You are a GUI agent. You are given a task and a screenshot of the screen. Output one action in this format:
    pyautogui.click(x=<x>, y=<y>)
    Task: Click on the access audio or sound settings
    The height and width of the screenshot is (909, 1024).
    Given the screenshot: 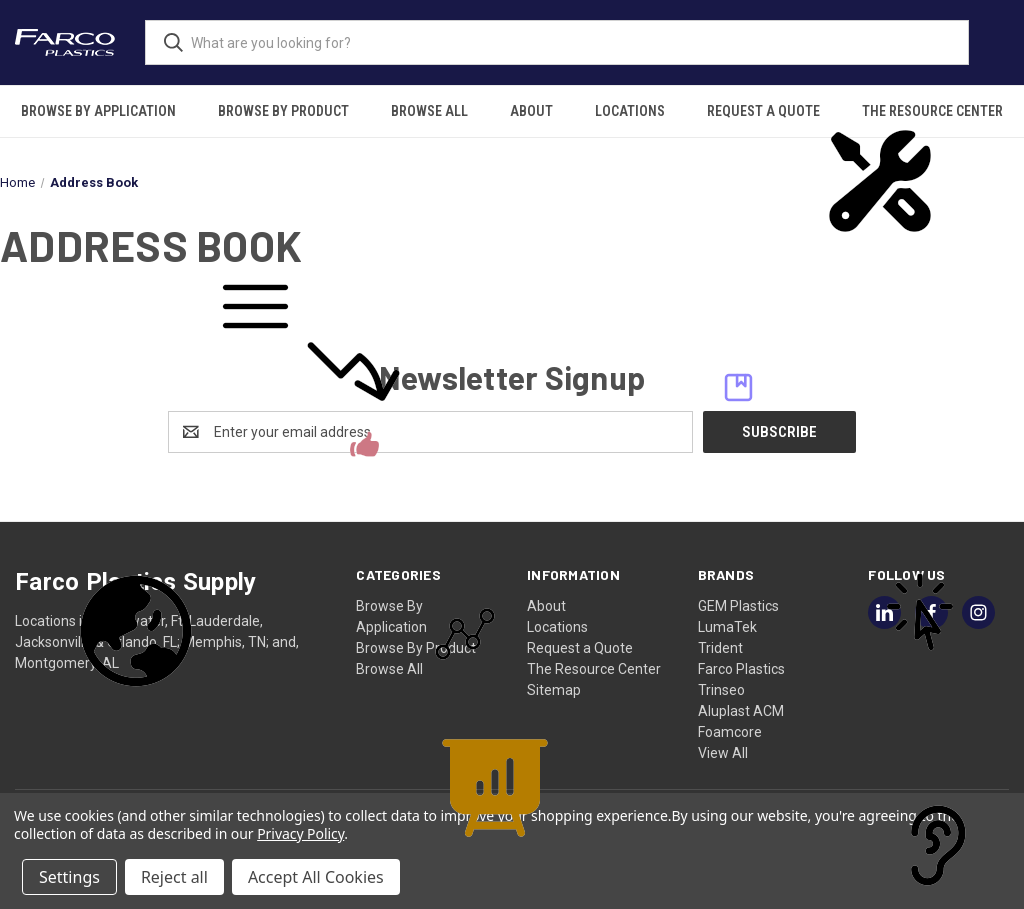 What is the action you would take?
    pyautogui.click(x=936, y=845)
    